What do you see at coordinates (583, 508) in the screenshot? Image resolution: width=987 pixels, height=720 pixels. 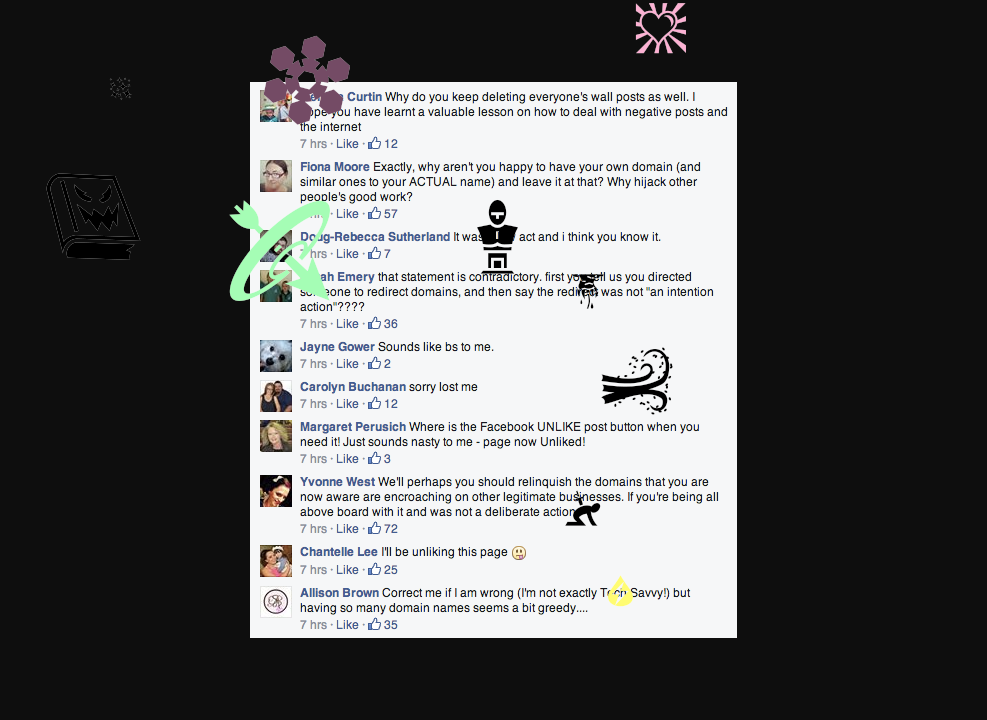 I see `indicates a backstab or stealth attack ability` at bounding box center [583, 508].